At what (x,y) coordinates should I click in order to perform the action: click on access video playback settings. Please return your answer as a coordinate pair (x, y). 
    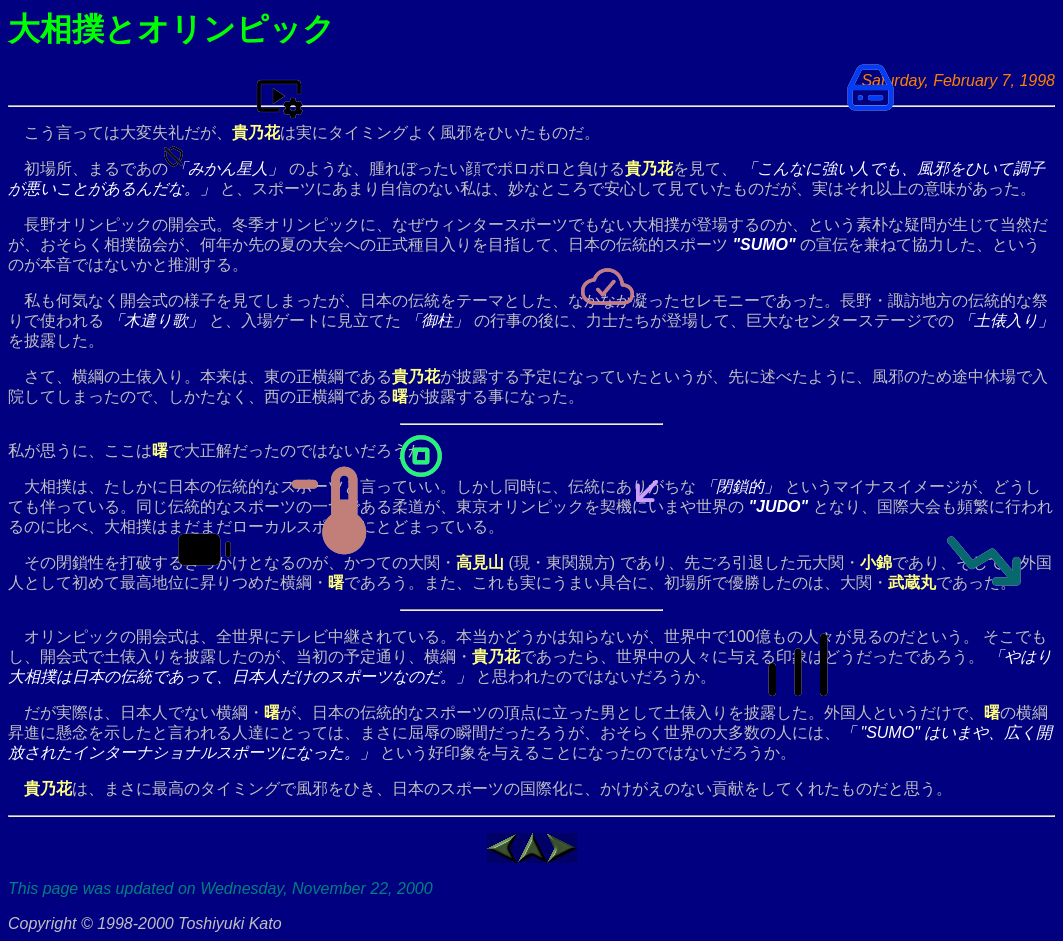
    Looking at the image, I should click on (279, 96).